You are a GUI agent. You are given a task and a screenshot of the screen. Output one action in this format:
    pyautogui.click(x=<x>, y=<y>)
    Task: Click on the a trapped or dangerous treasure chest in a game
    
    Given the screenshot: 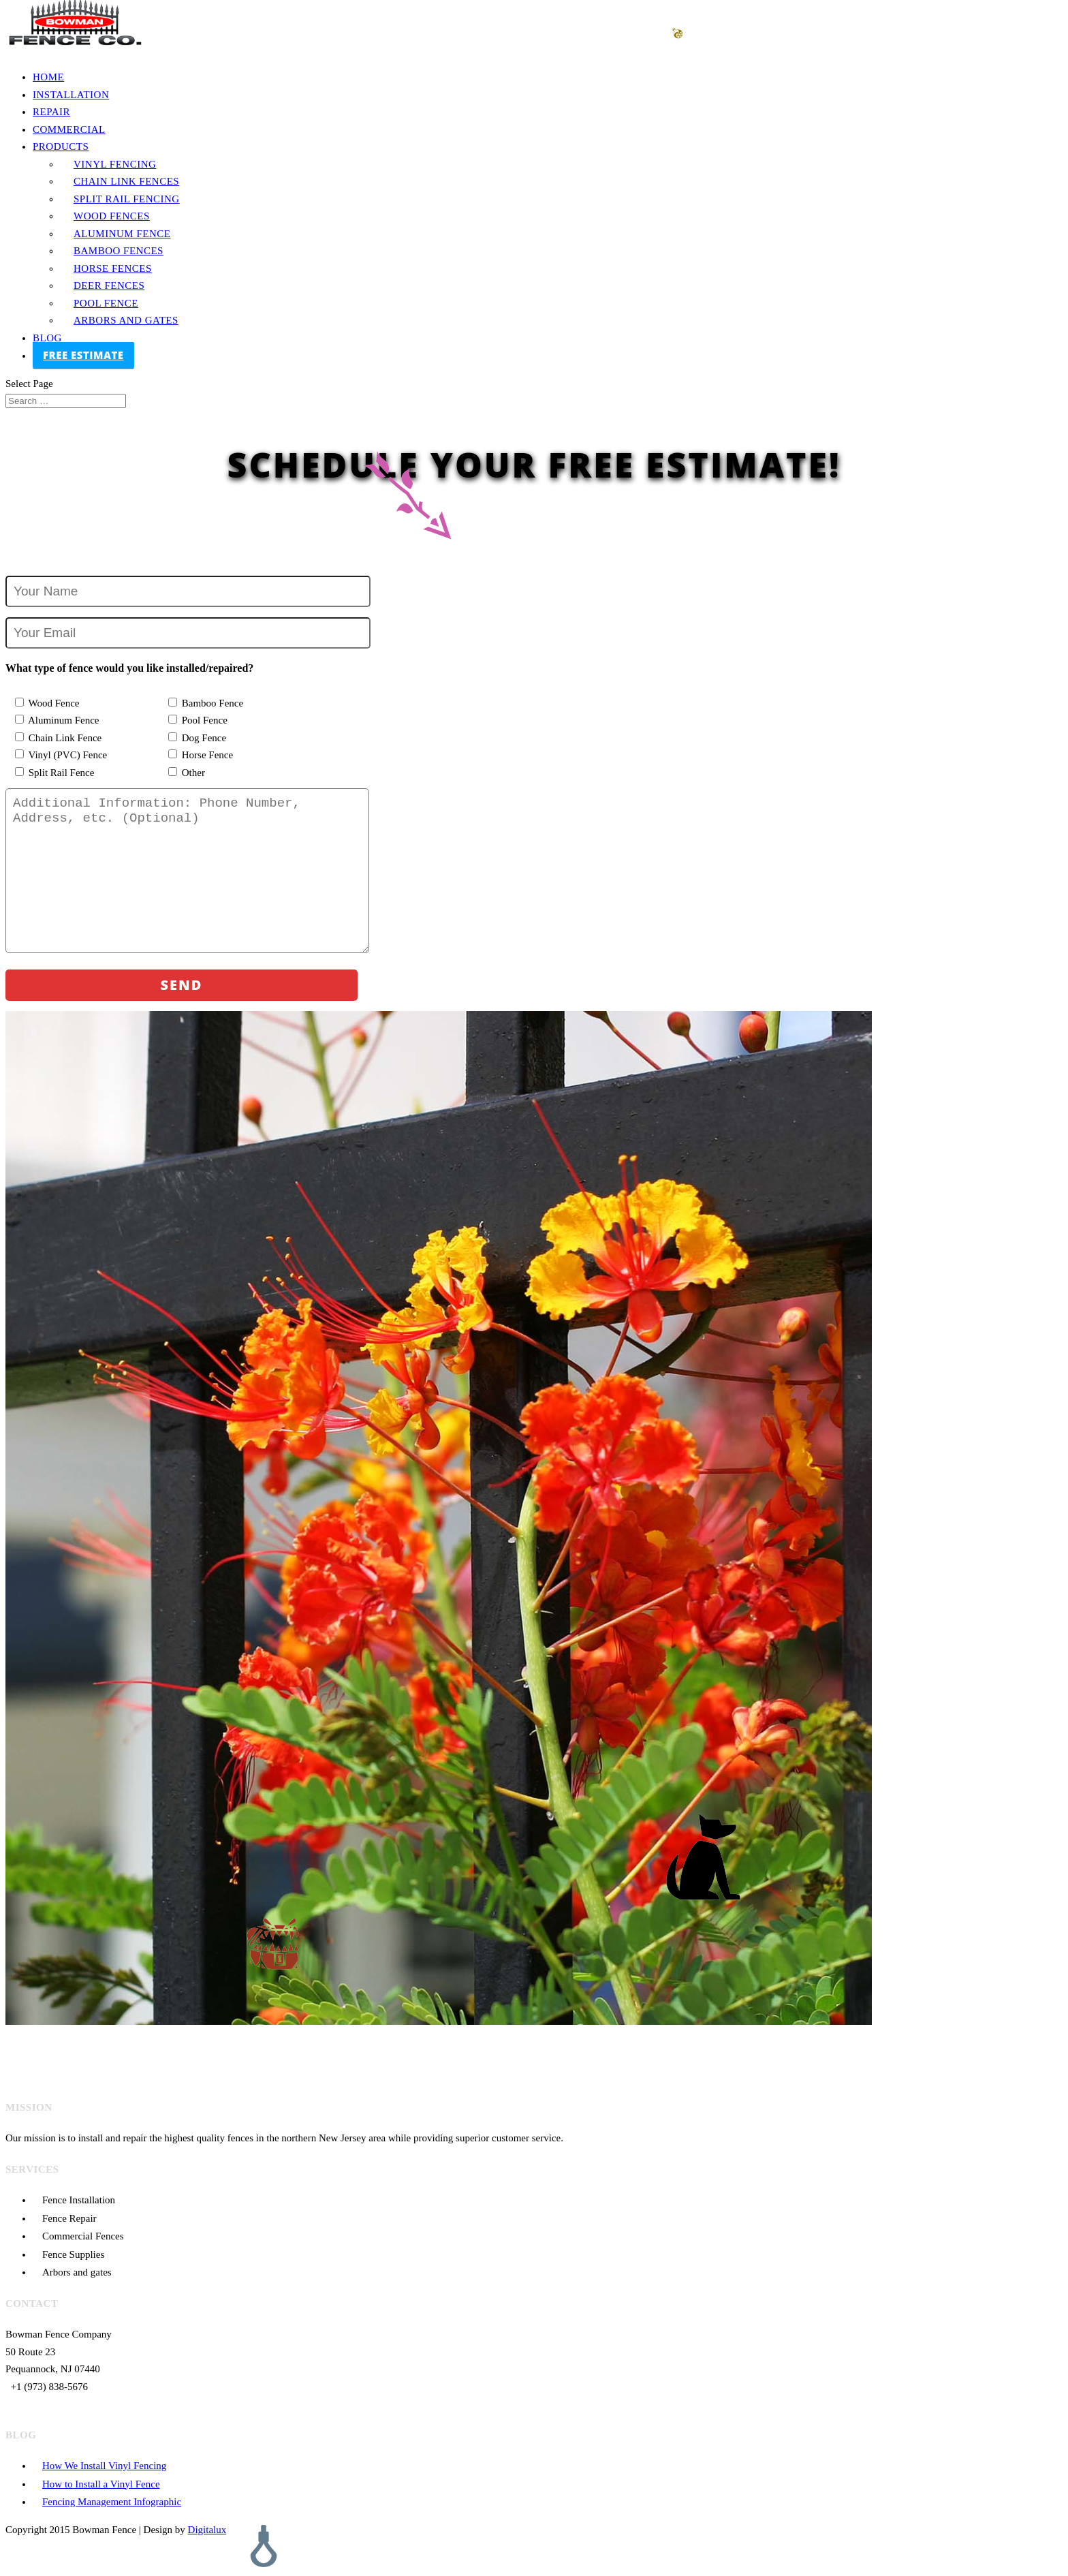 What is the action you would take?
    pyautogui.click(x=273, y=1944)
    